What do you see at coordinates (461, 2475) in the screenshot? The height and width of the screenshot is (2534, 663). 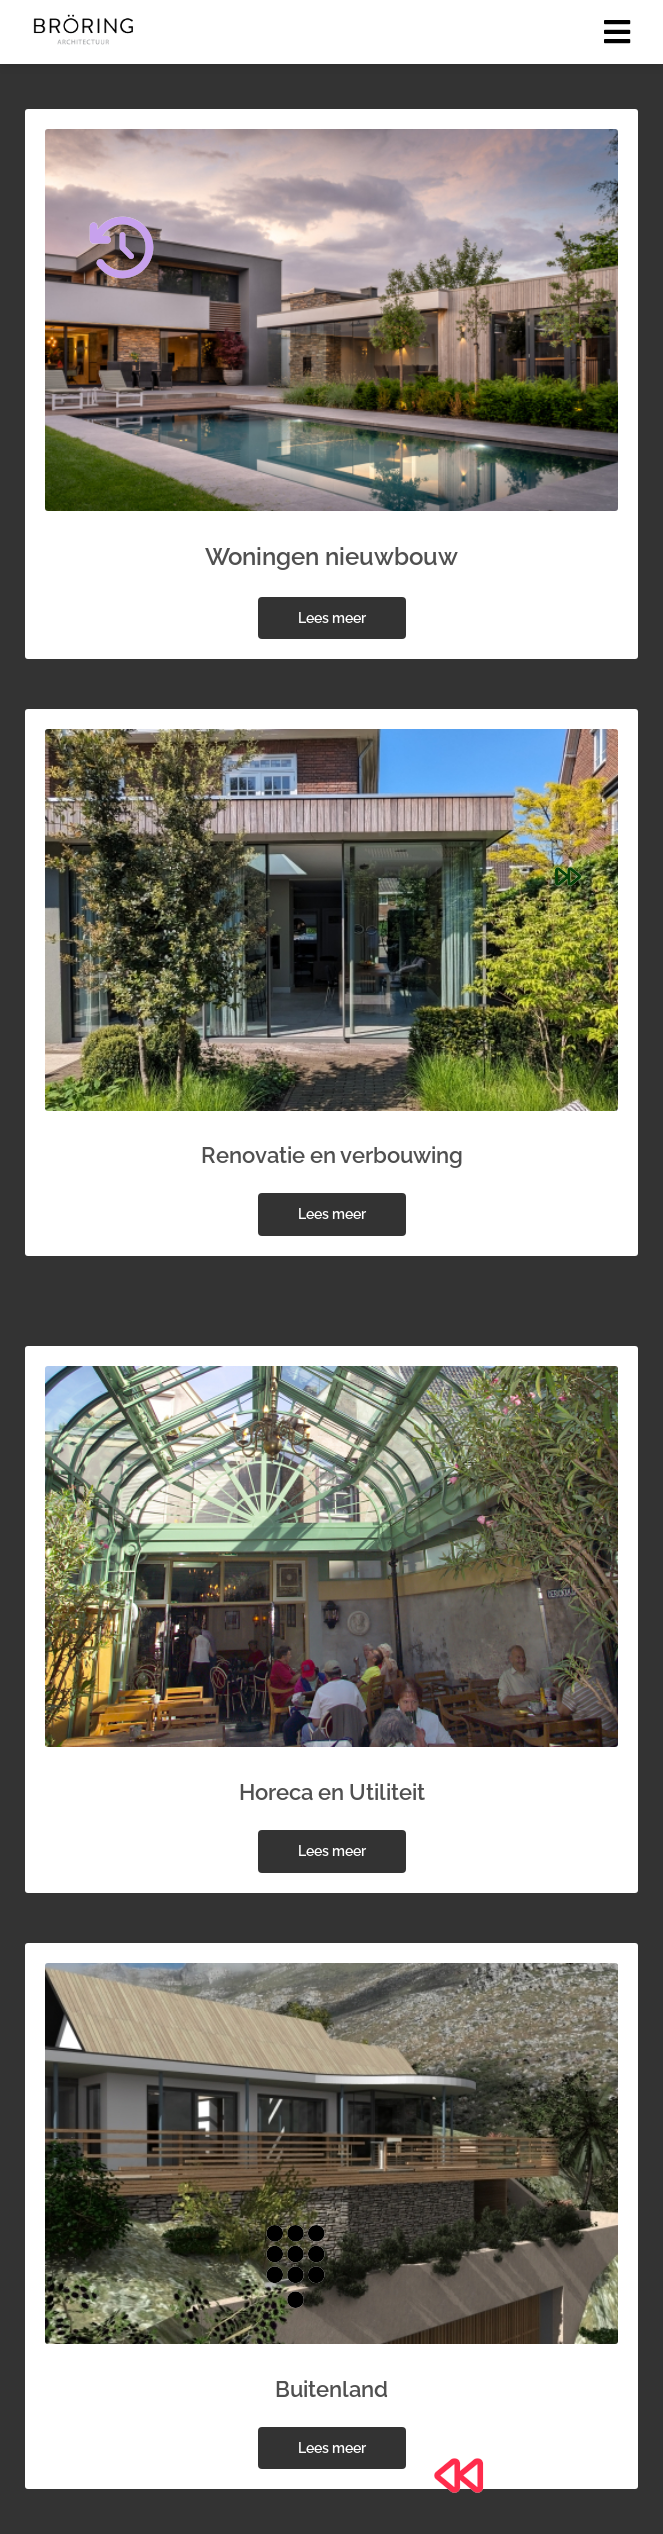 I see `rewind or skip backward in media playback` at bounding box center [461, 2475].